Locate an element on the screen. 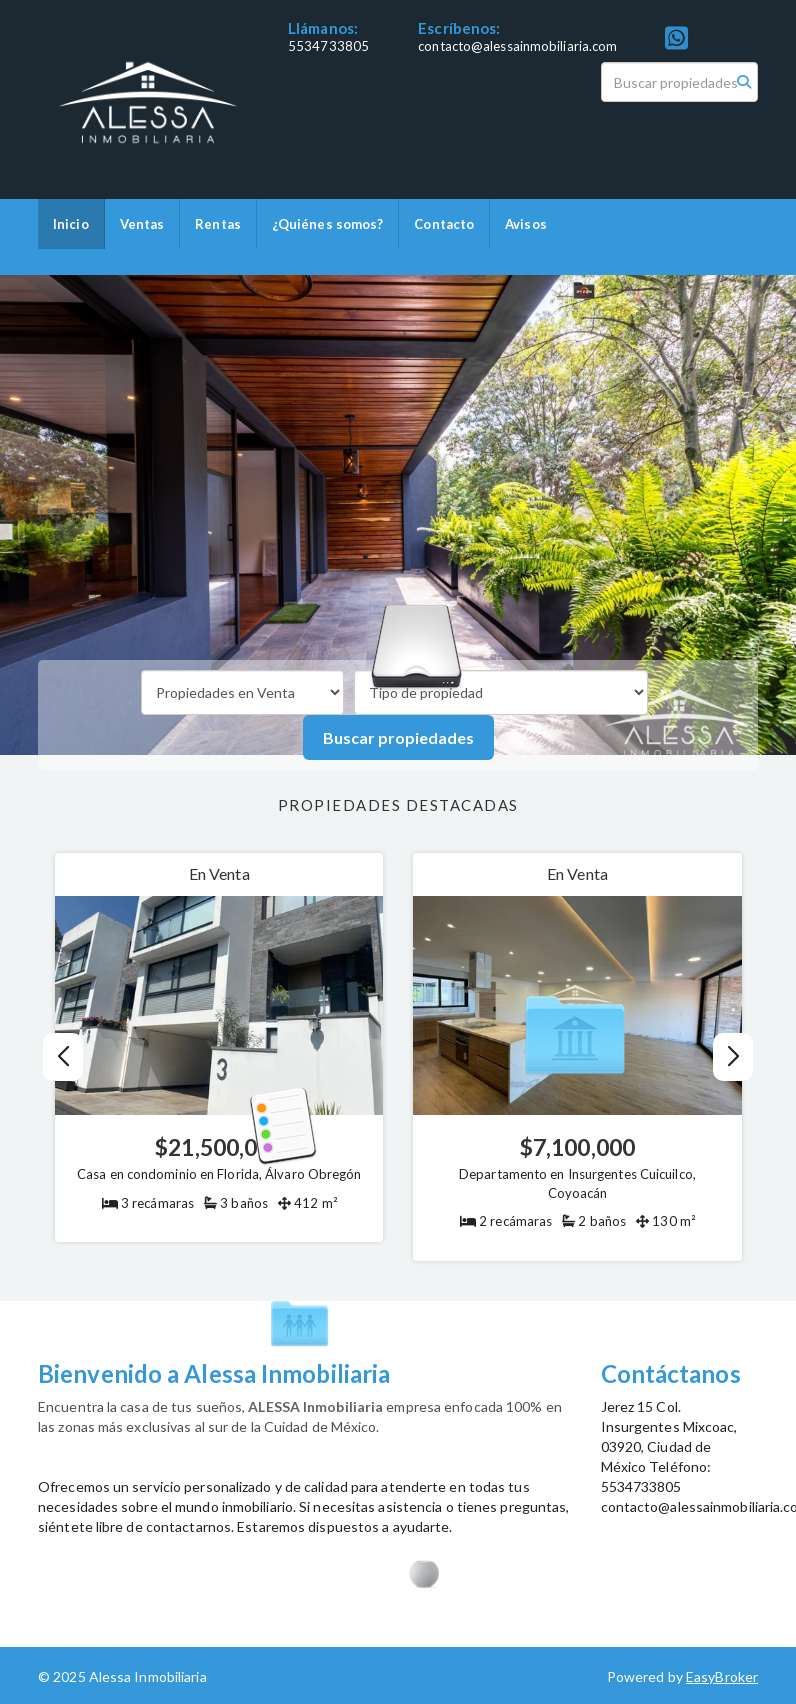 The height and width of the screenshot is (1704, 796). access shared network folder is located at coordinates (299, 1323).